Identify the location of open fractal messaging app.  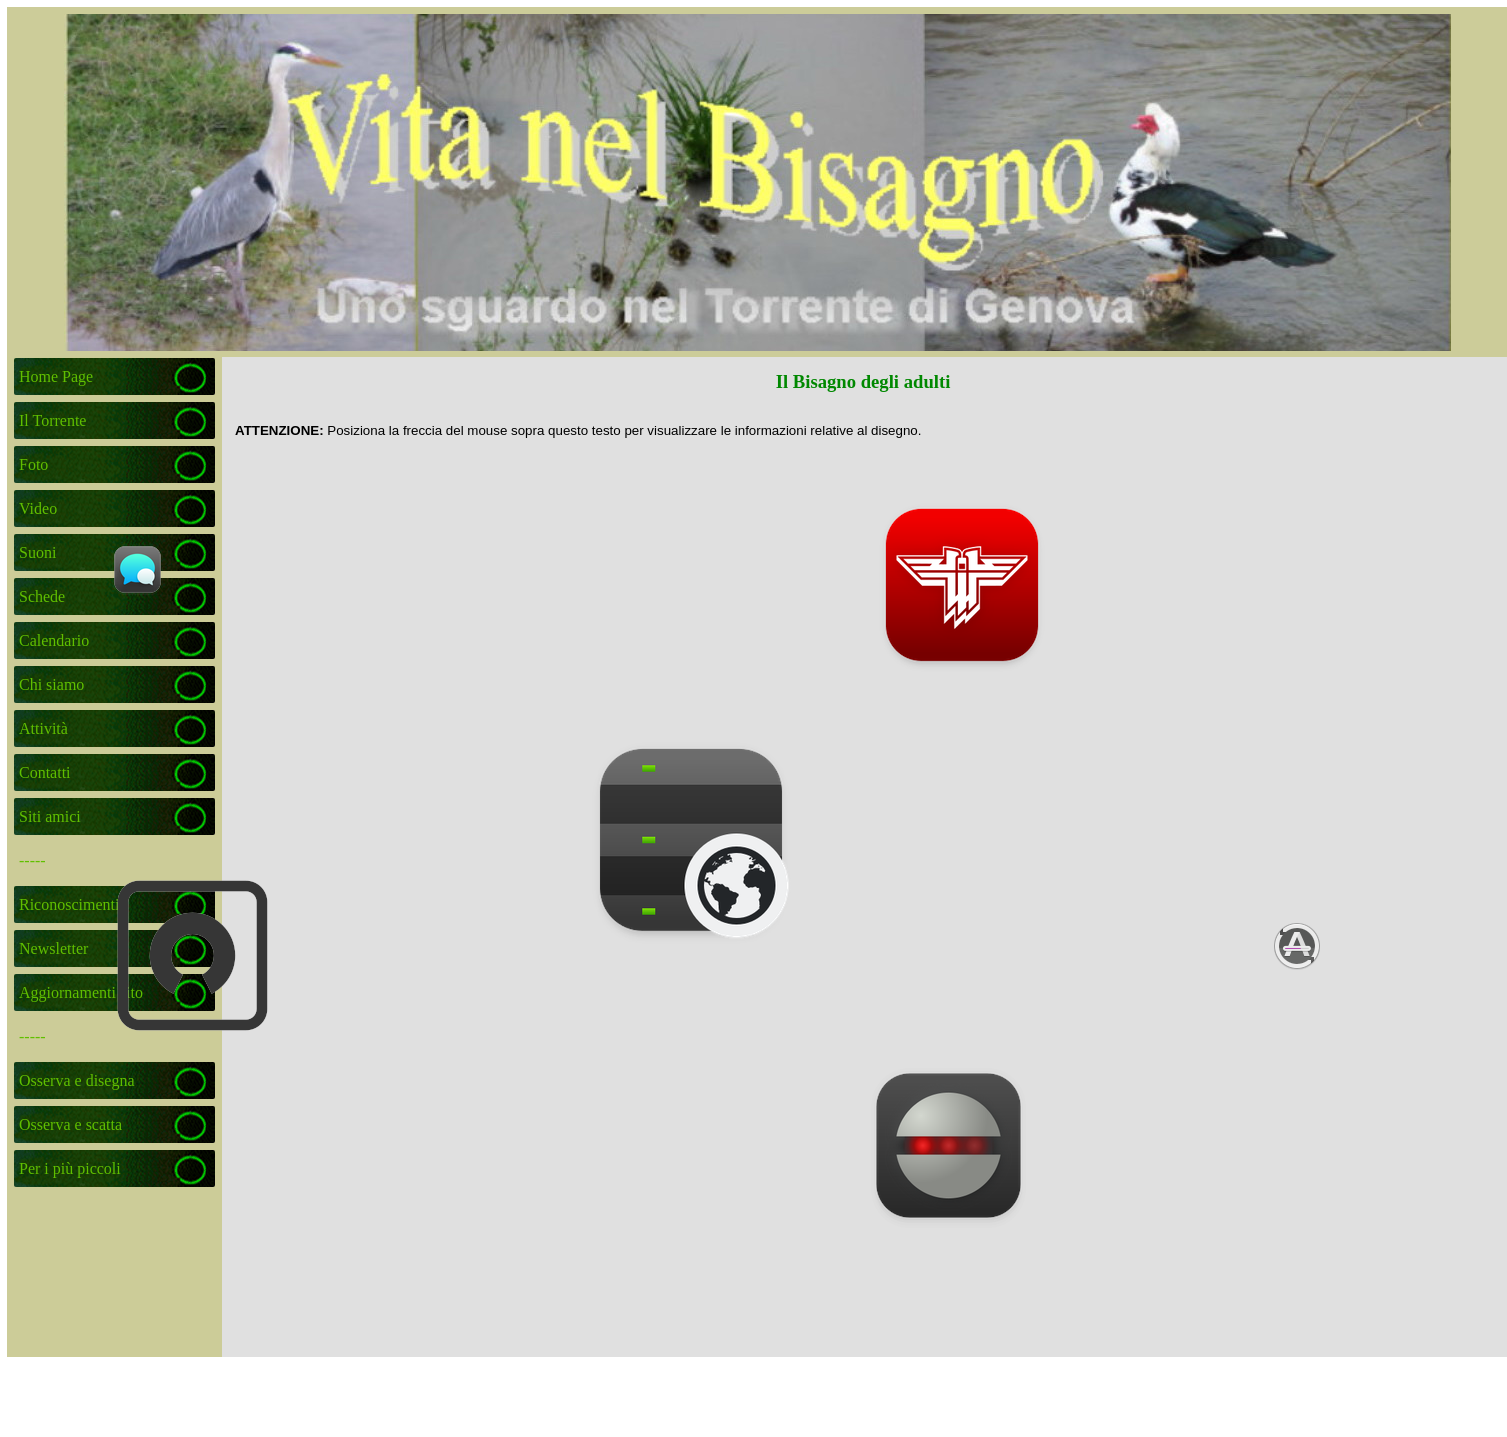
(137, 569).